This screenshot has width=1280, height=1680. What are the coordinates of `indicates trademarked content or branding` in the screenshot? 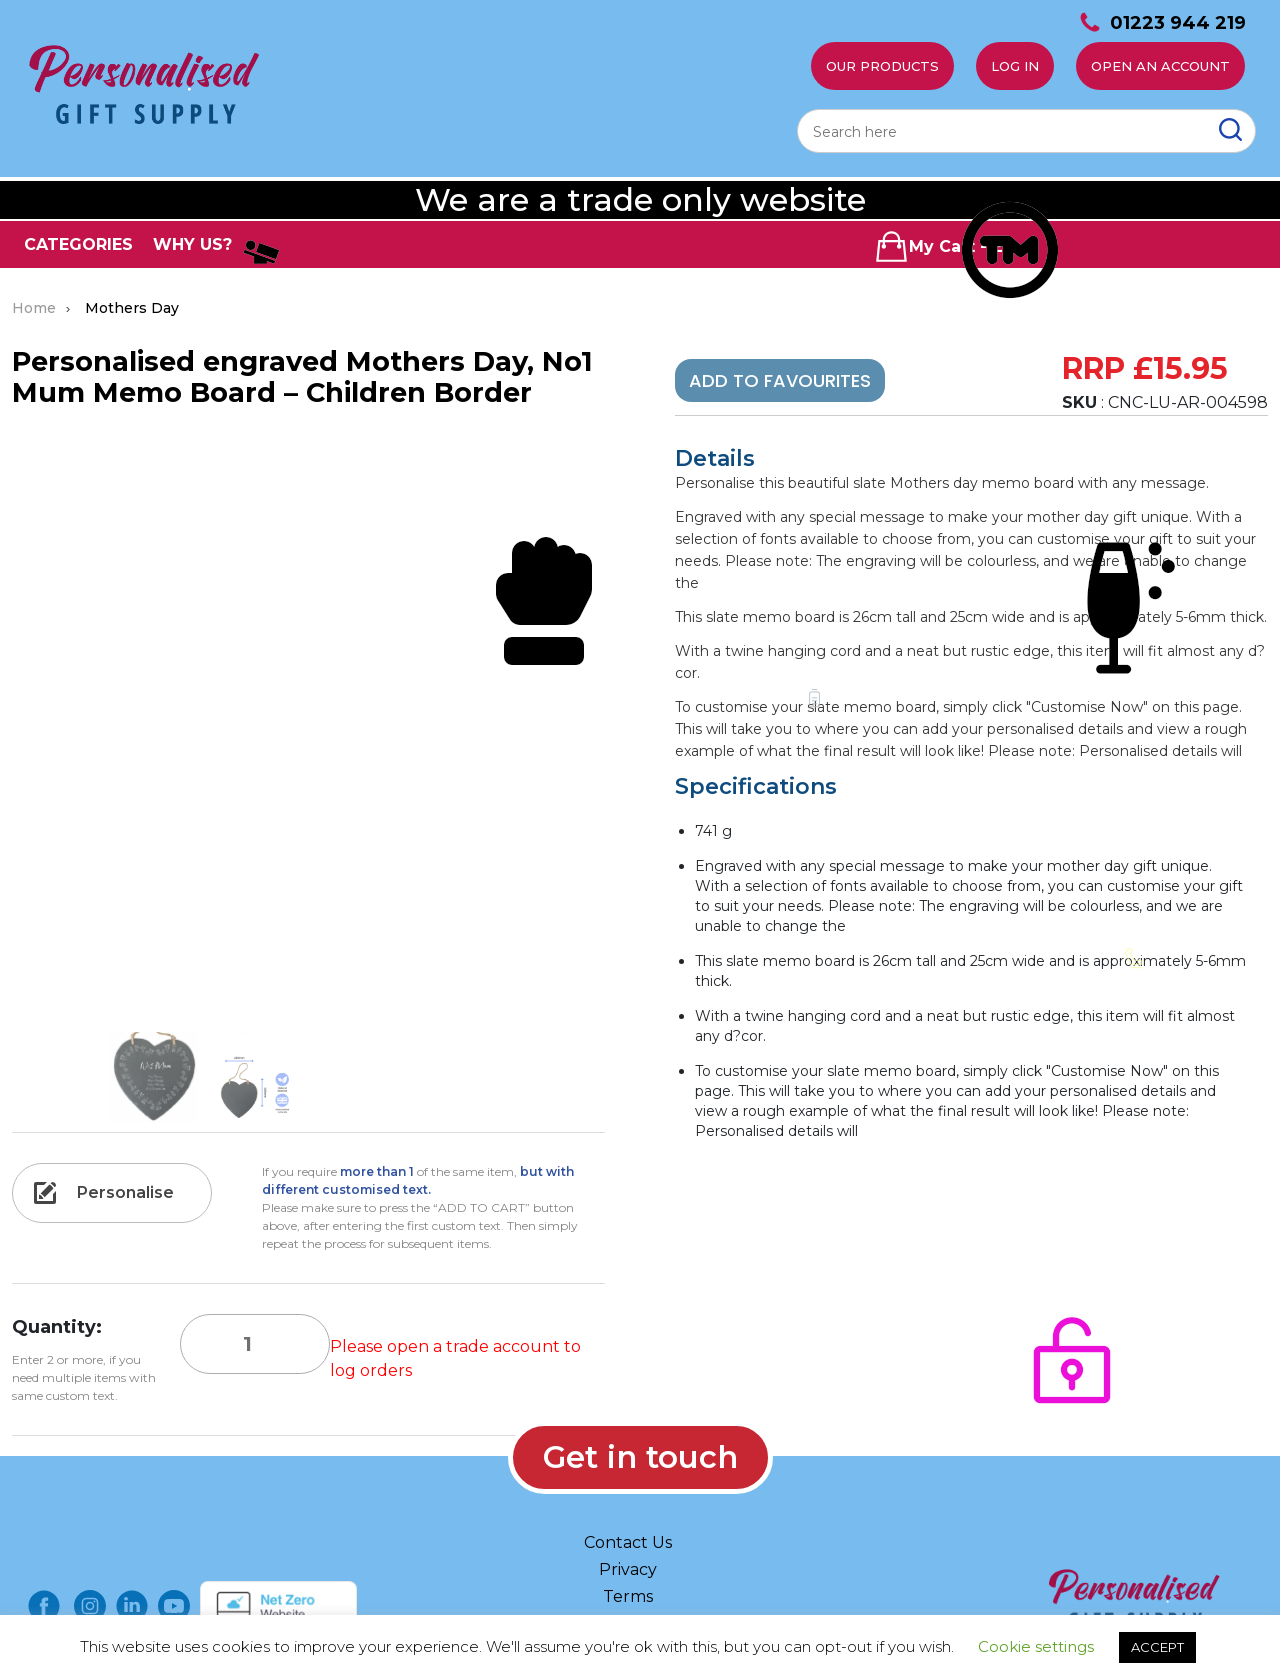 It's located at (1010, 250).